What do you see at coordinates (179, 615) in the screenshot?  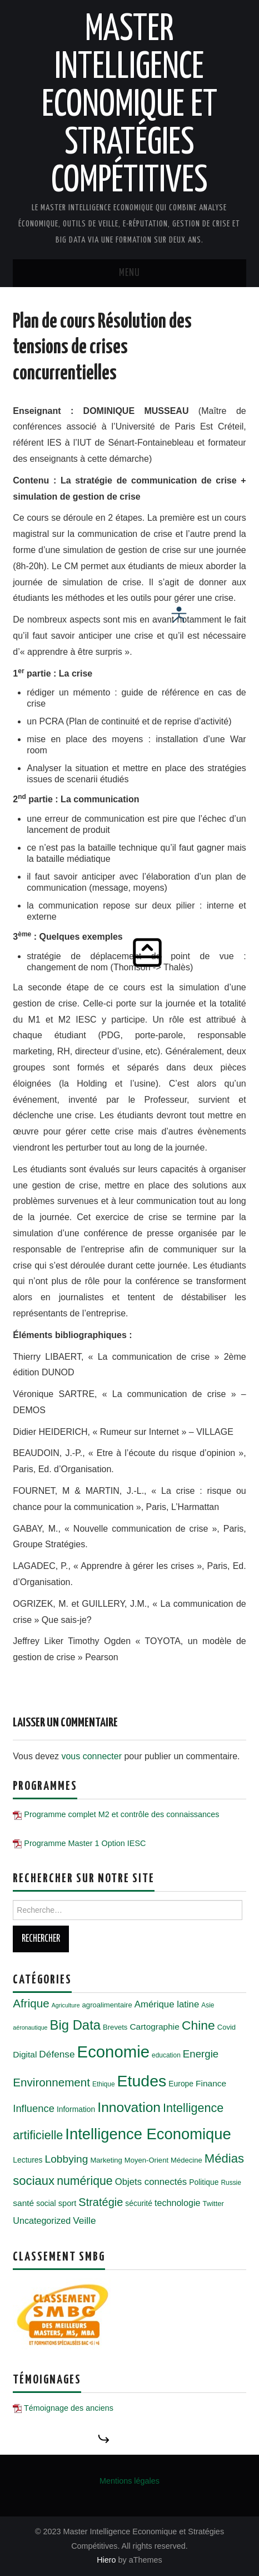 I see `access tai chi or meditation exercises` at bounding box center [179, 615].